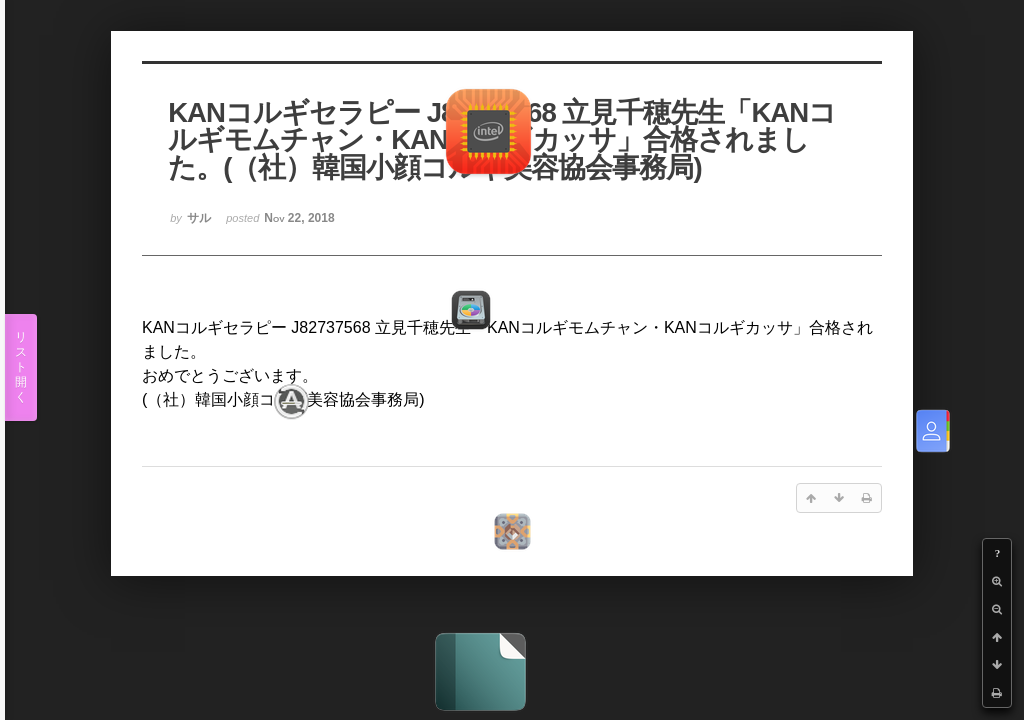 This screenshot has height=720, width=1024. I want to click on launch mindustry game, so click(512, 531).